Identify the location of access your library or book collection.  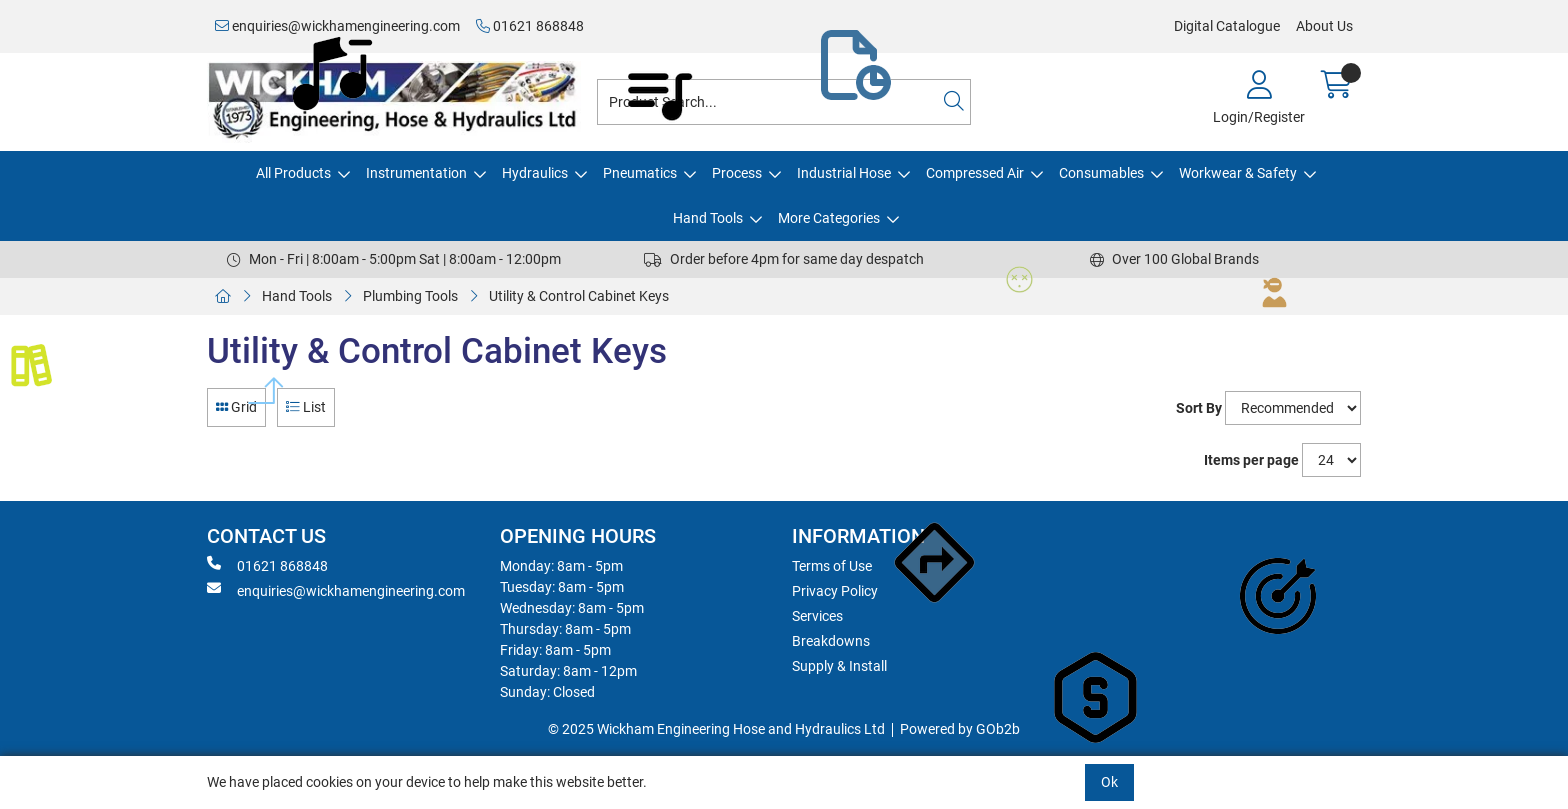
(30, 366).